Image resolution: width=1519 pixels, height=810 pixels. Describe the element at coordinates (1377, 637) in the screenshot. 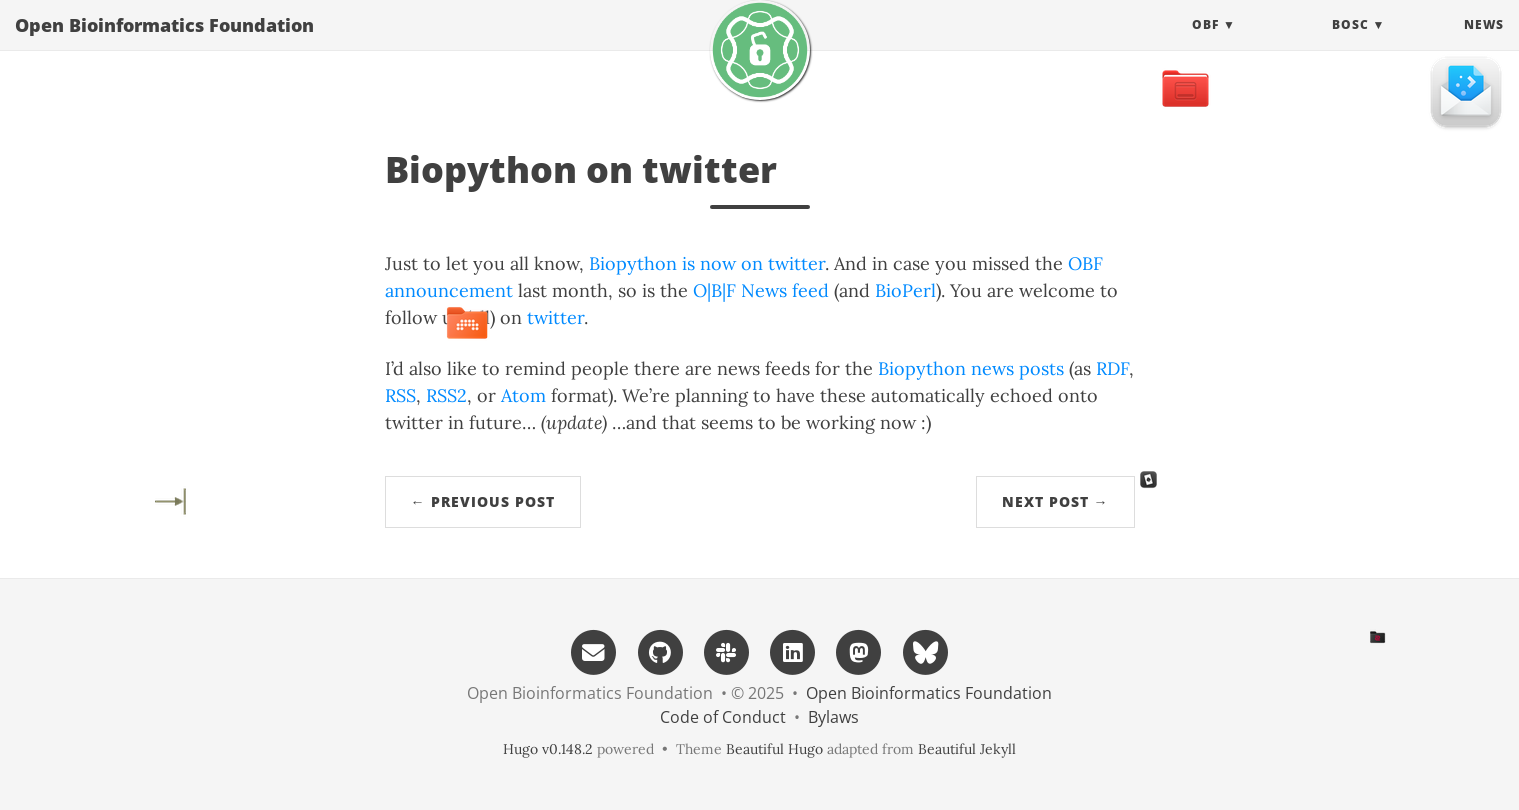

I see `folder containing BenQ ZOWIE gaming peripherals software or drivers` at that location.